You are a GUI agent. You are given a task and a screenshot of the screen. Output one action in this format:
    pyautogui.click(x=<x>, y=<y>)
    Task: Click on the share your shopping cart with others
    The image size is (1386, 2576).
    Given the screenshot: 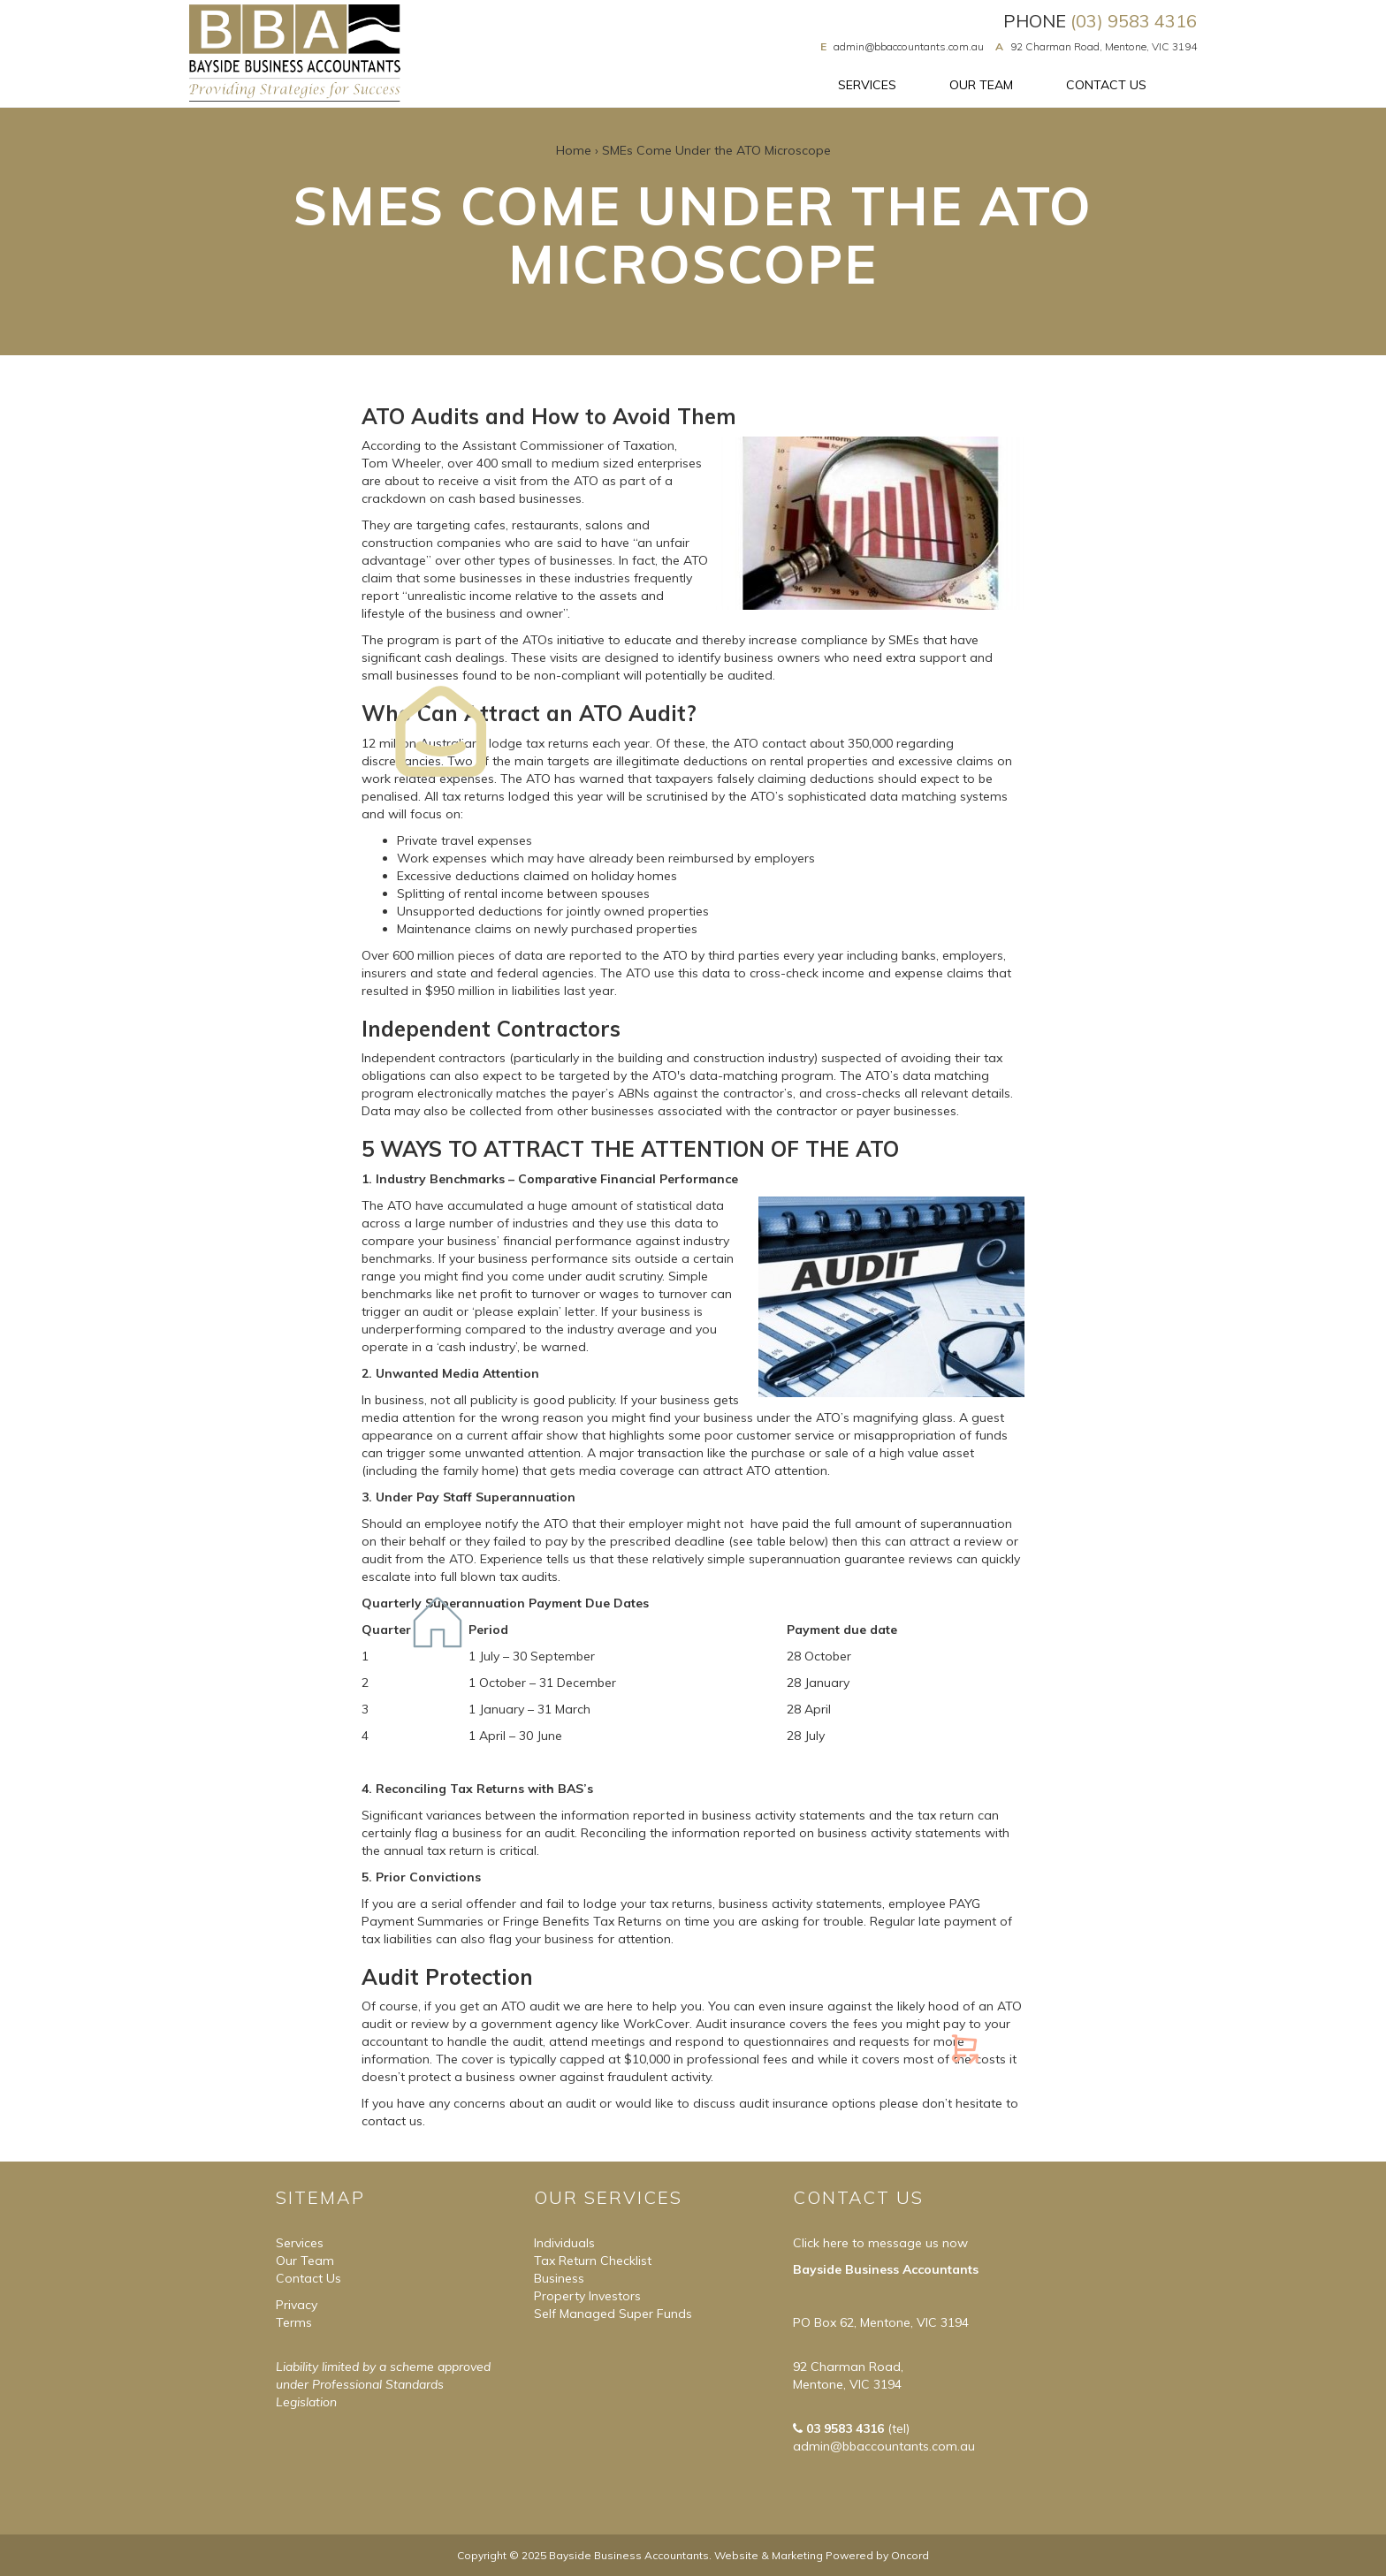 What is the action you would take?
    pyautogui.click(x=964, y=2048)
    